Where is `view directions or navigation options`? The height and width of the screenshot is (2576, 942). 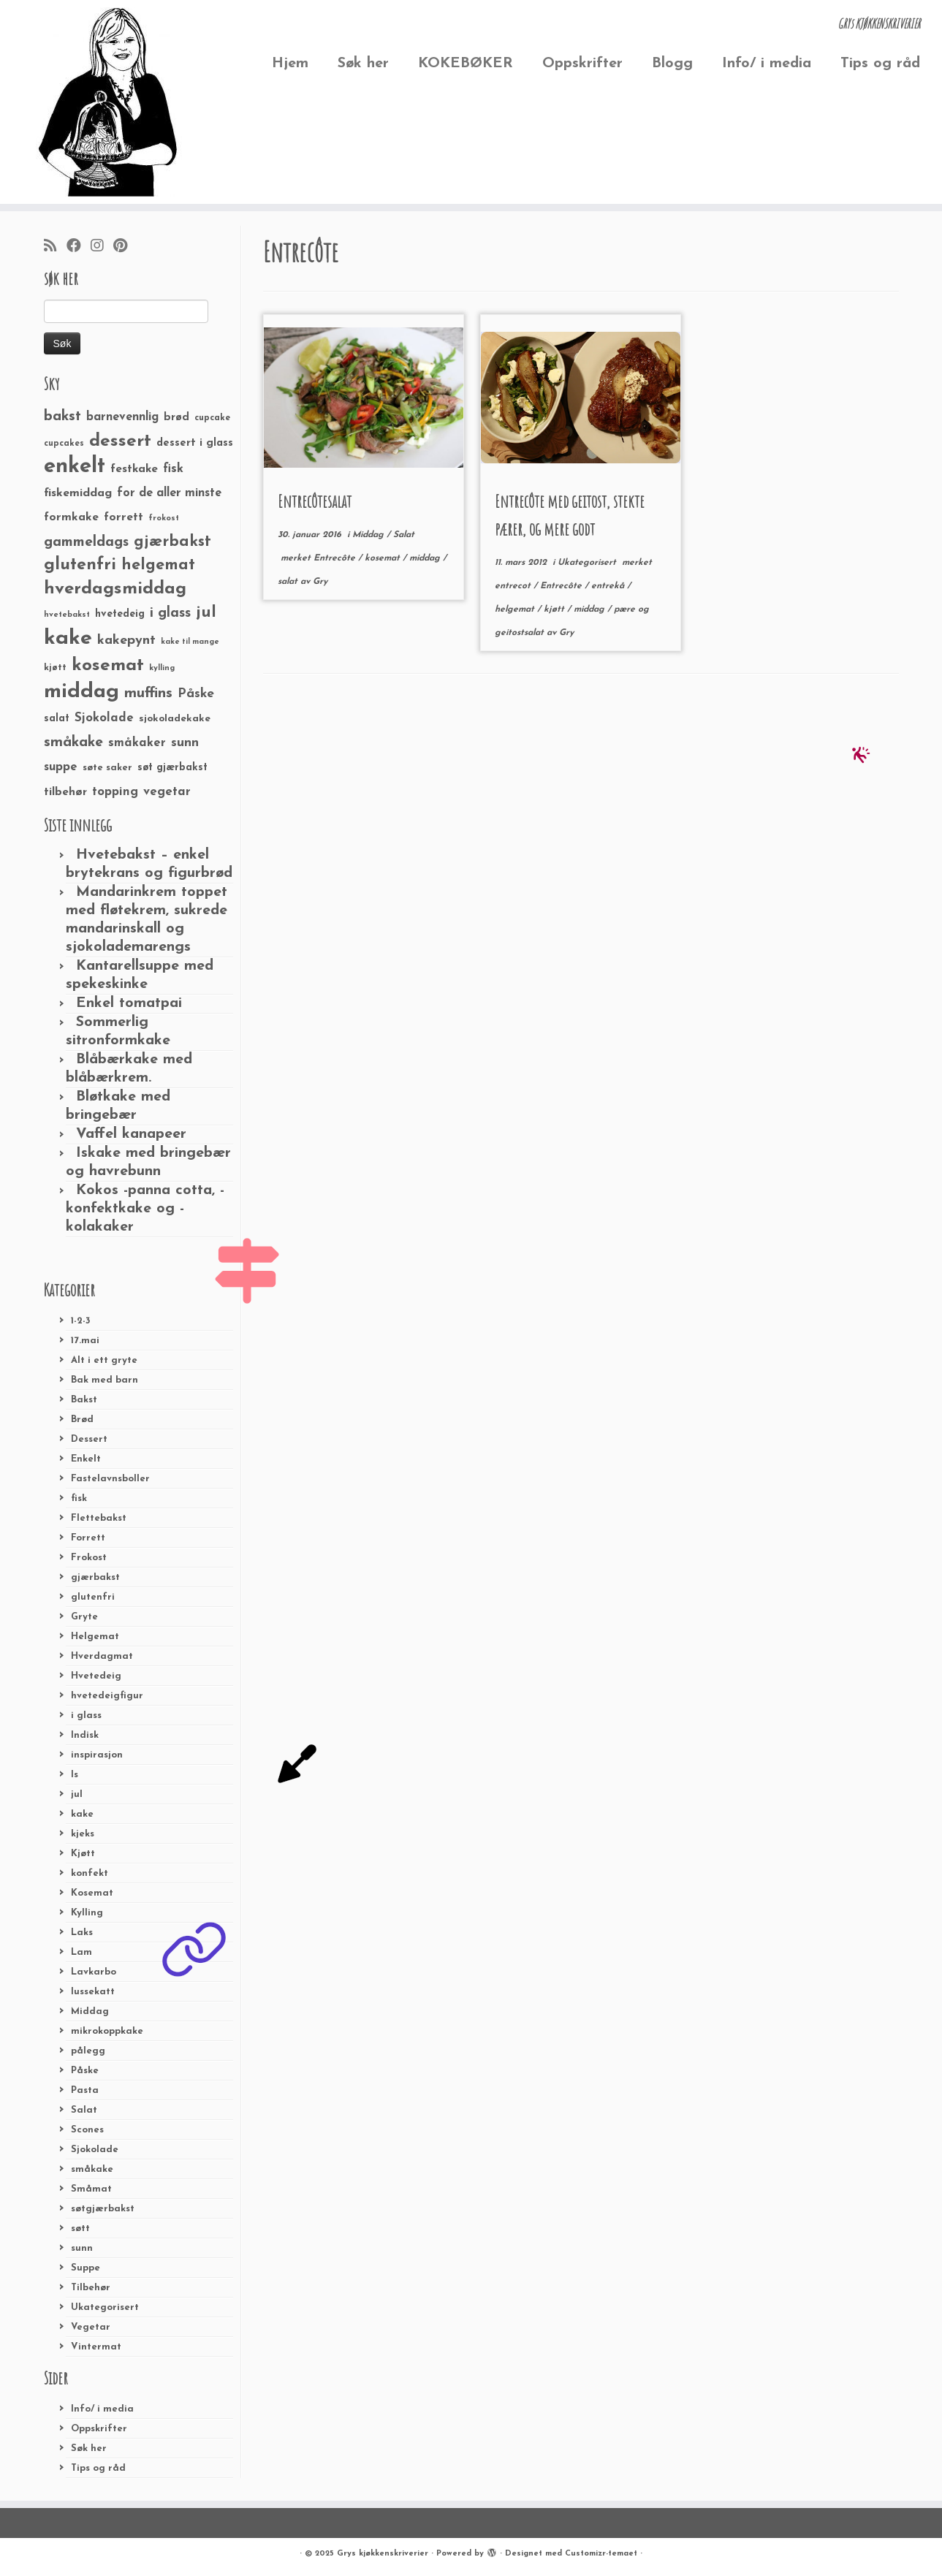 view directions or navigation options is located at coordinates (247, 1271).